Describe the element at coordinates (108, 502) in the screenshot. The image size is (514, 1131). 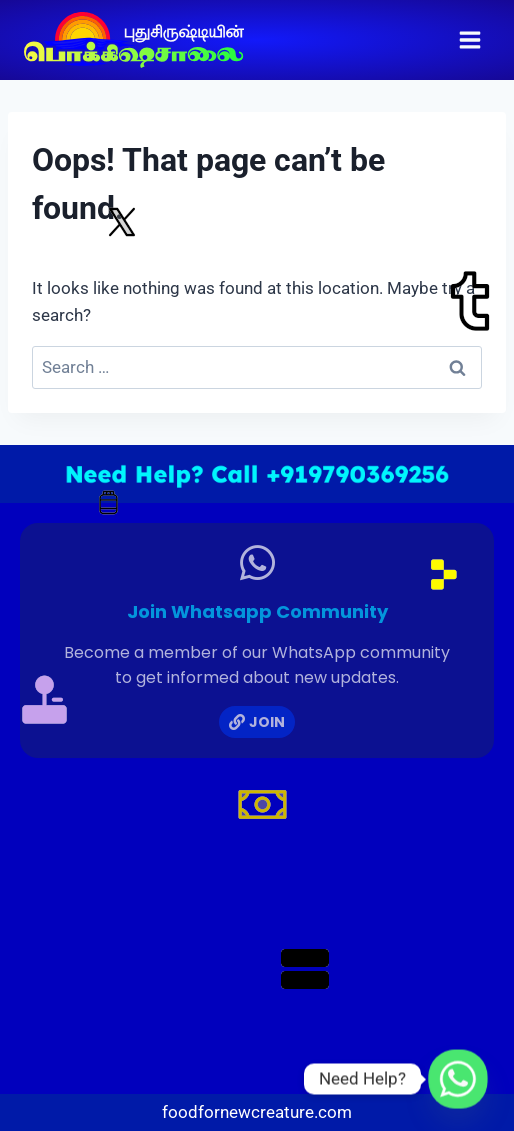
I see `view product or container details` at that location.